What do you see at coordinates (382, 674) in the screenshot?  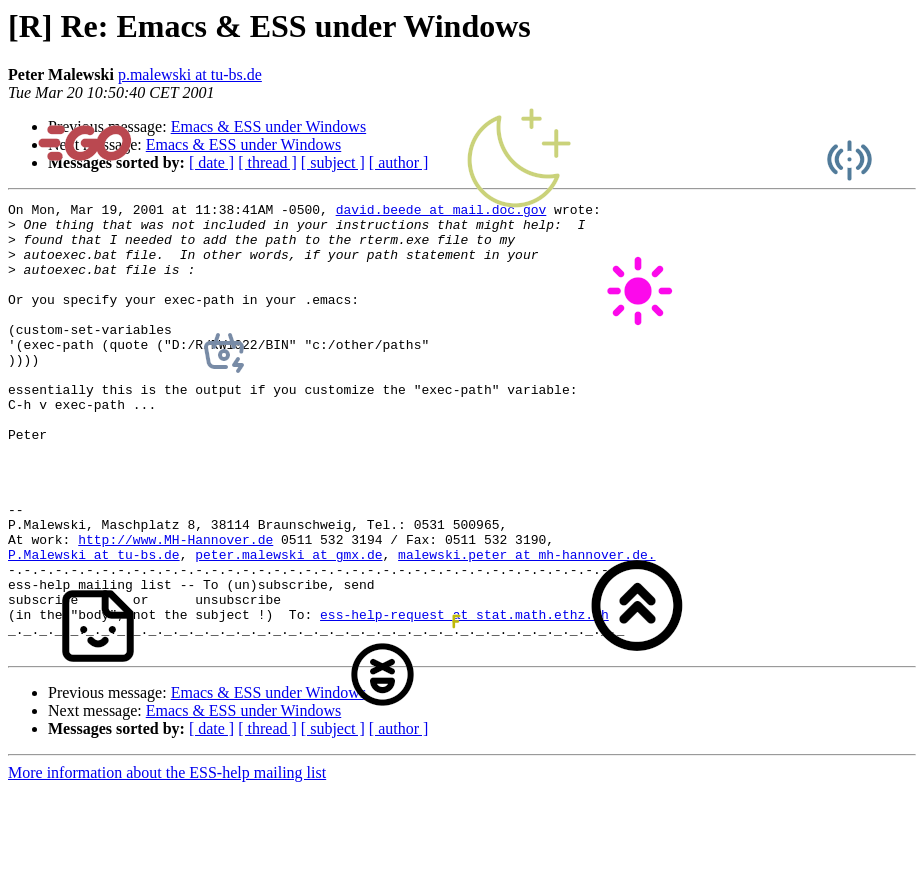 I see `react with a laughing emoji` at bounding box center [382, 674].